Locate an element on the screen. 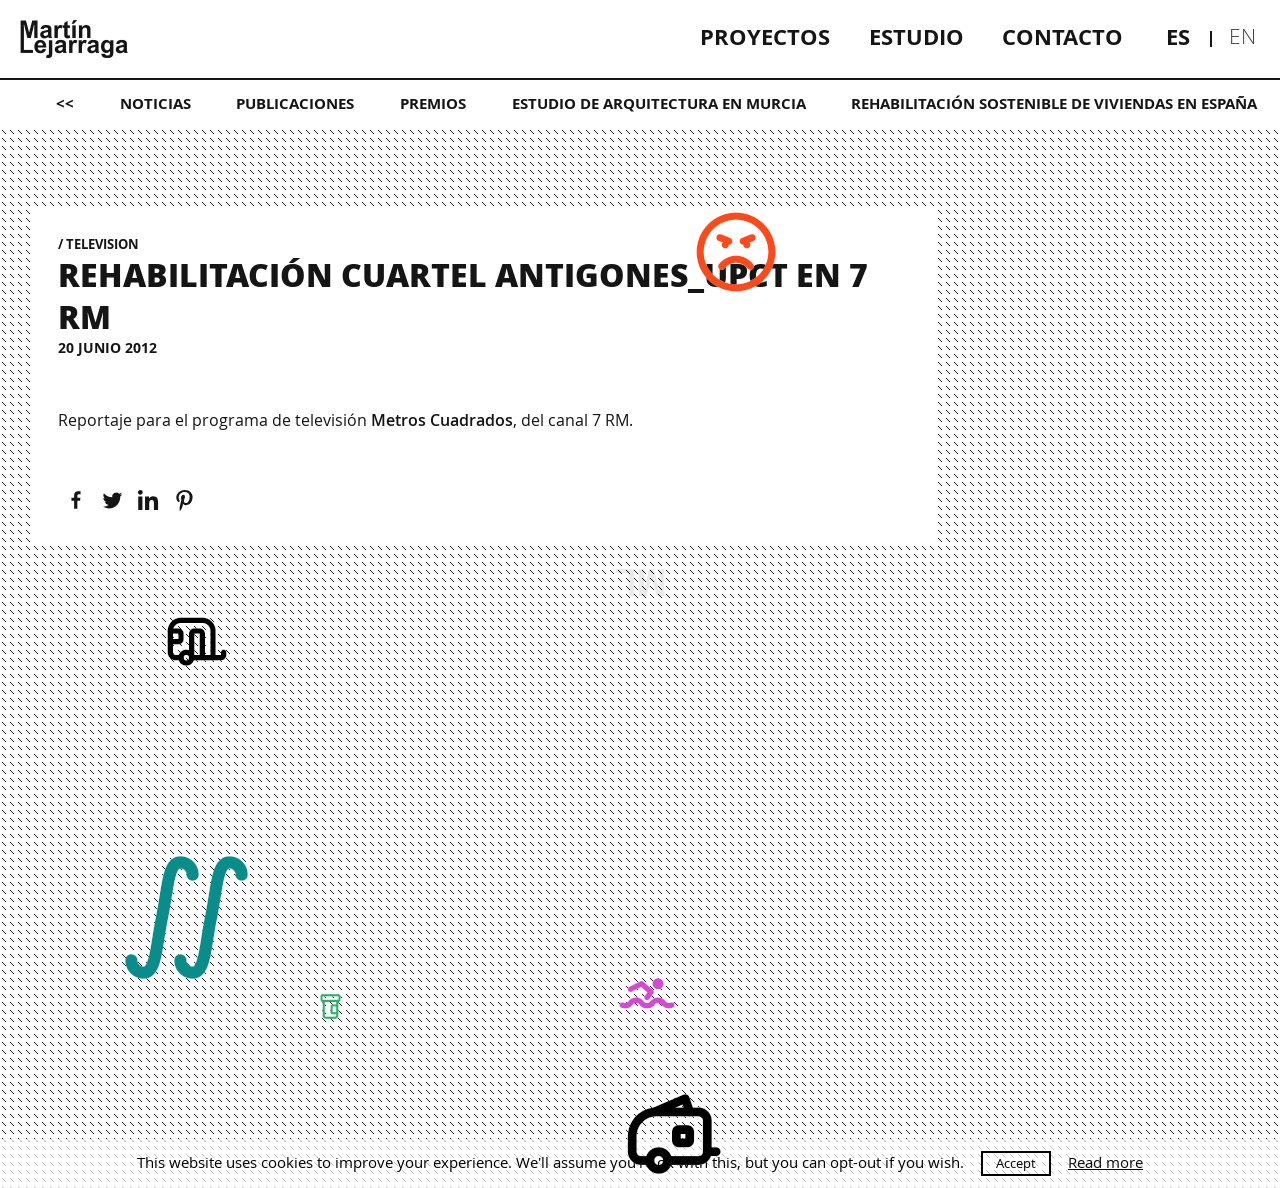 The height and width of the screenshot is (1188, 1280). view medication information is located at coordinates (330, 1006).